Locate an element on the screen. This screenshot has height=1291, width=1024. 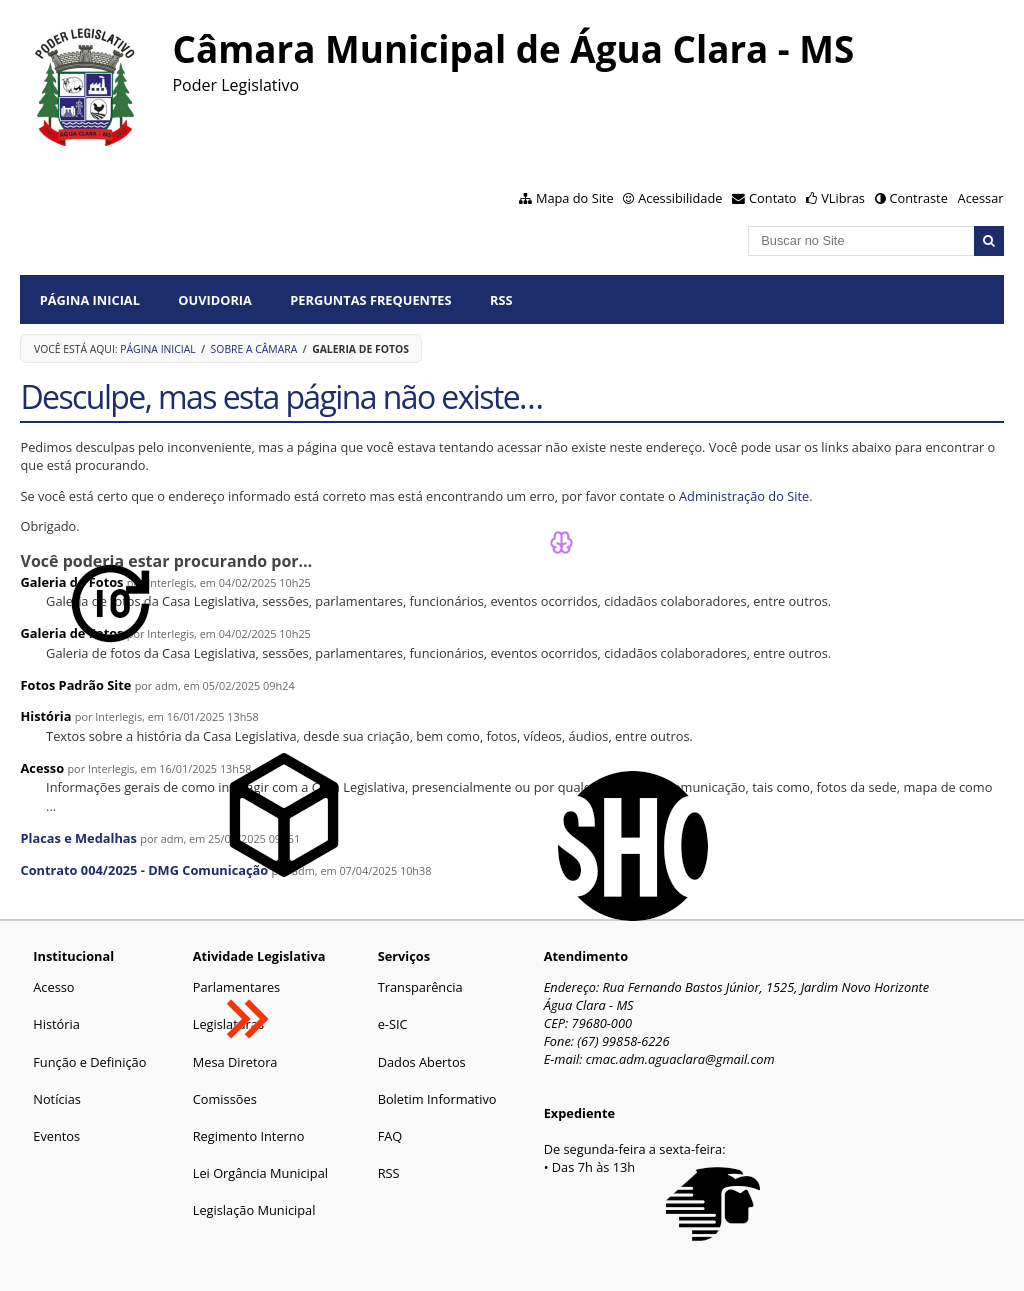
showtime streaming service logo is located at coordinates (633, 846).